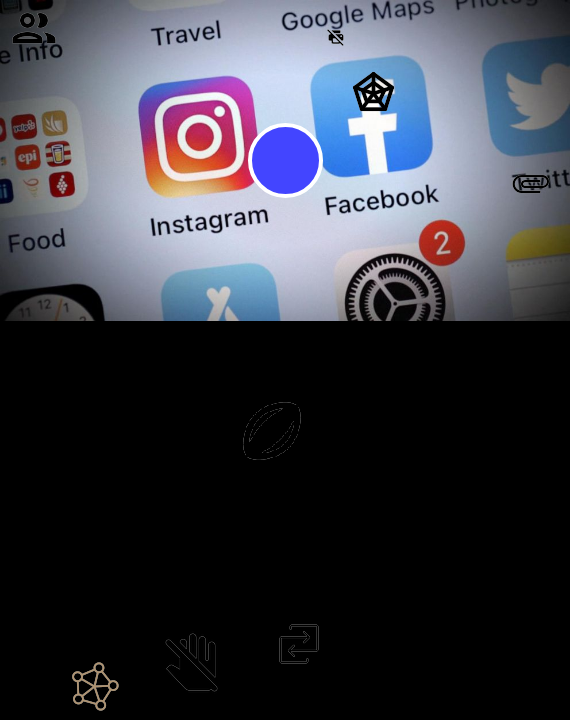  I want to click on do not touch - touchscreen disabled, so click(193, 663).